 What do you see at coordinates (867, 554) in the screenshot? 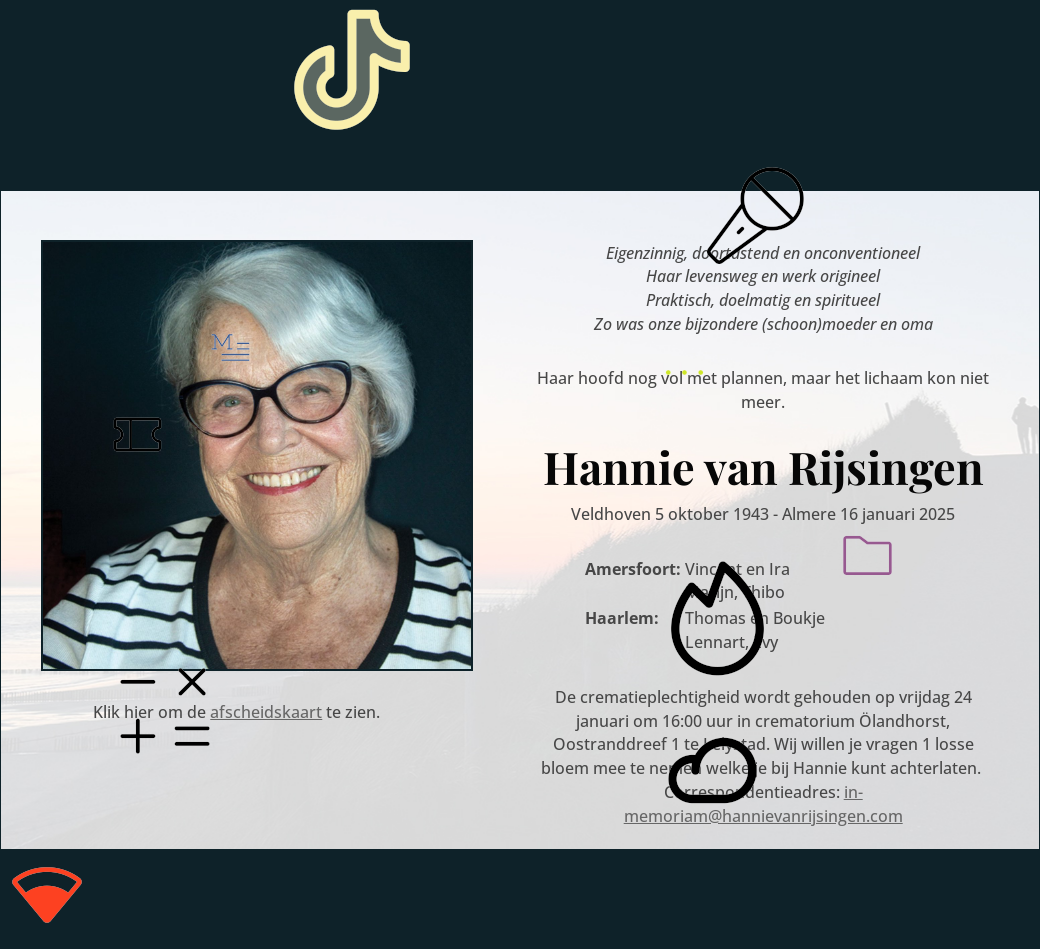
I see `access folder contents` at bounding box center [867, 554].